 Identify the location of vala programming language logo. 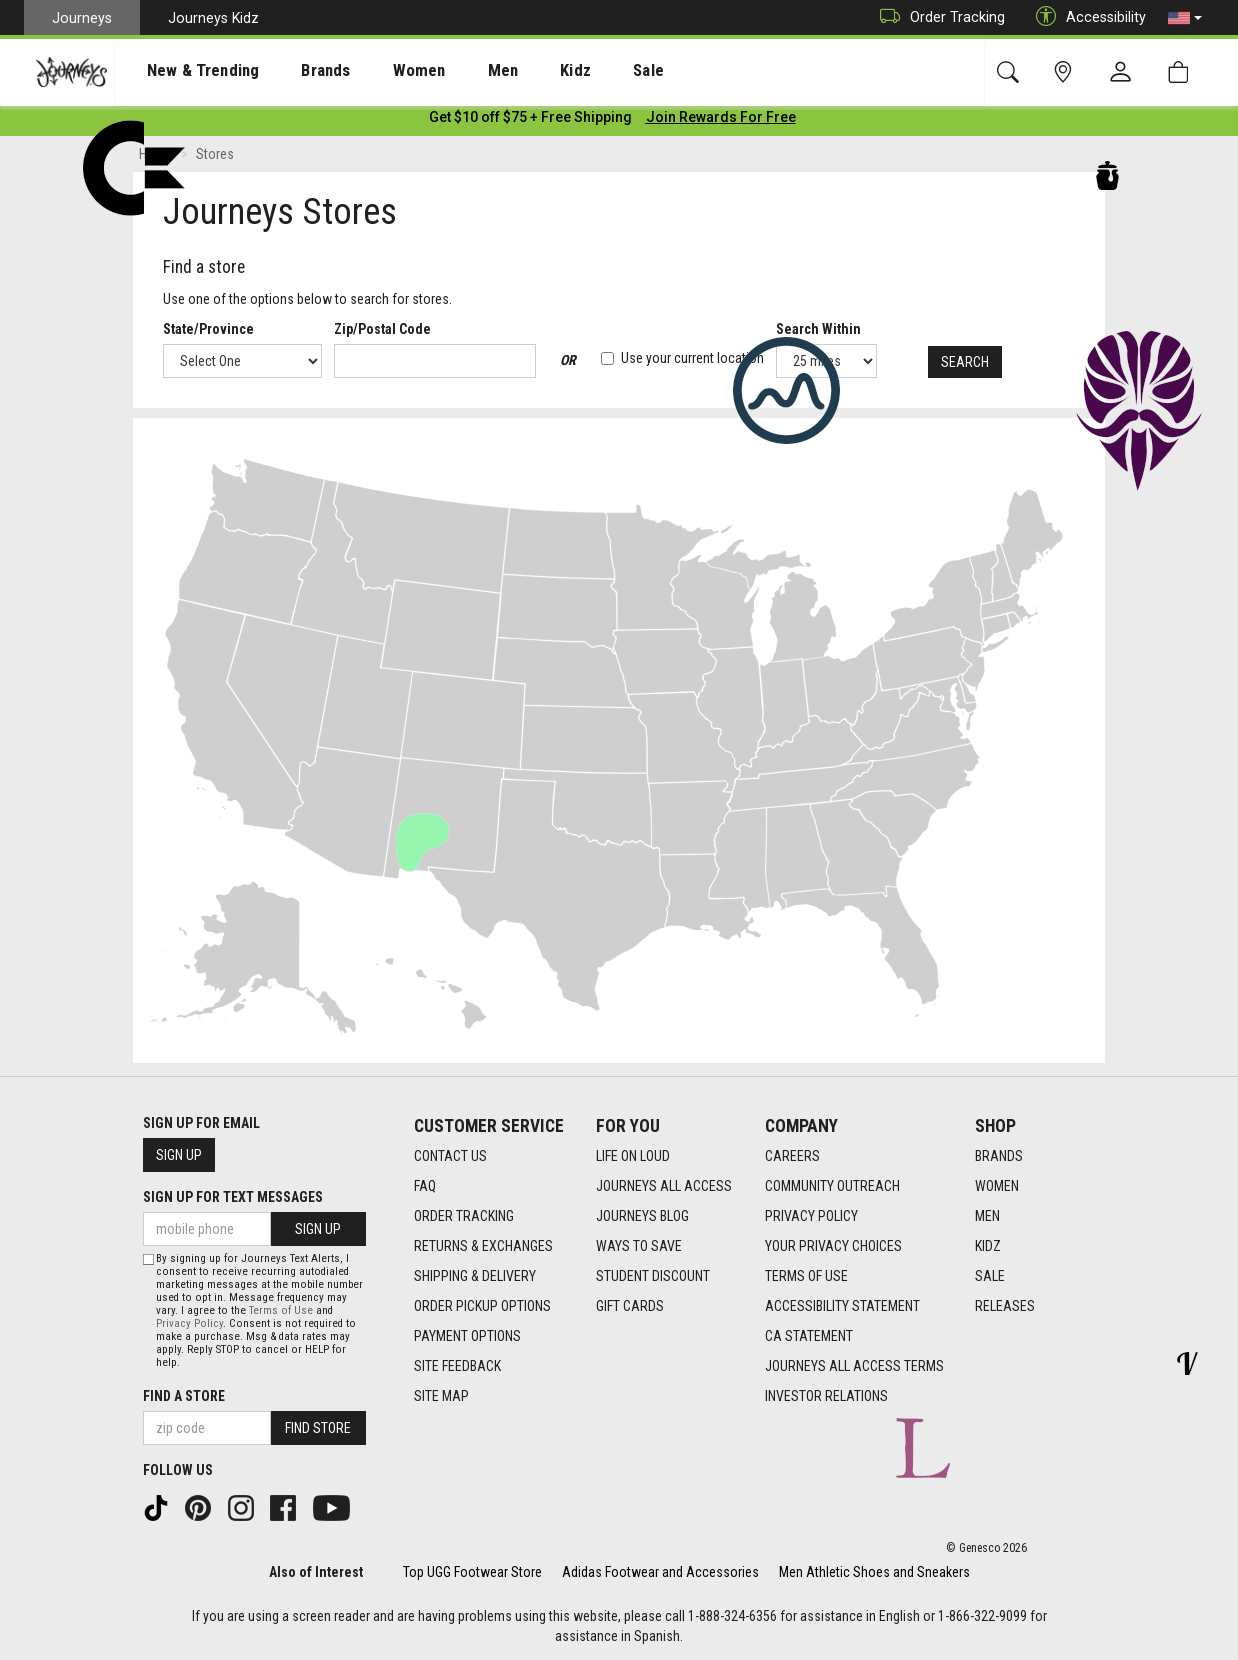
(1187, 1363).